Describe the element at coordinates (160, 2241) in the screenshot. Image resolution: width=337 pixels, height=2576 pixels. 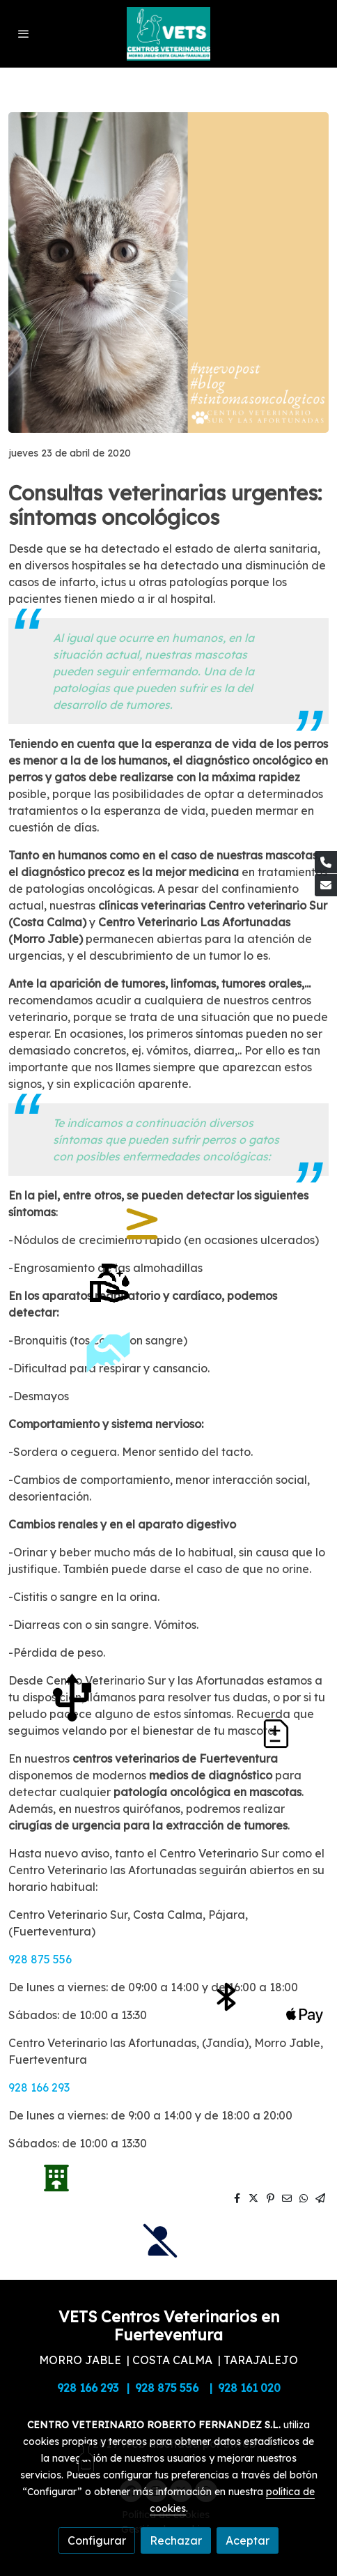
I see `block or remove a user` at that location.